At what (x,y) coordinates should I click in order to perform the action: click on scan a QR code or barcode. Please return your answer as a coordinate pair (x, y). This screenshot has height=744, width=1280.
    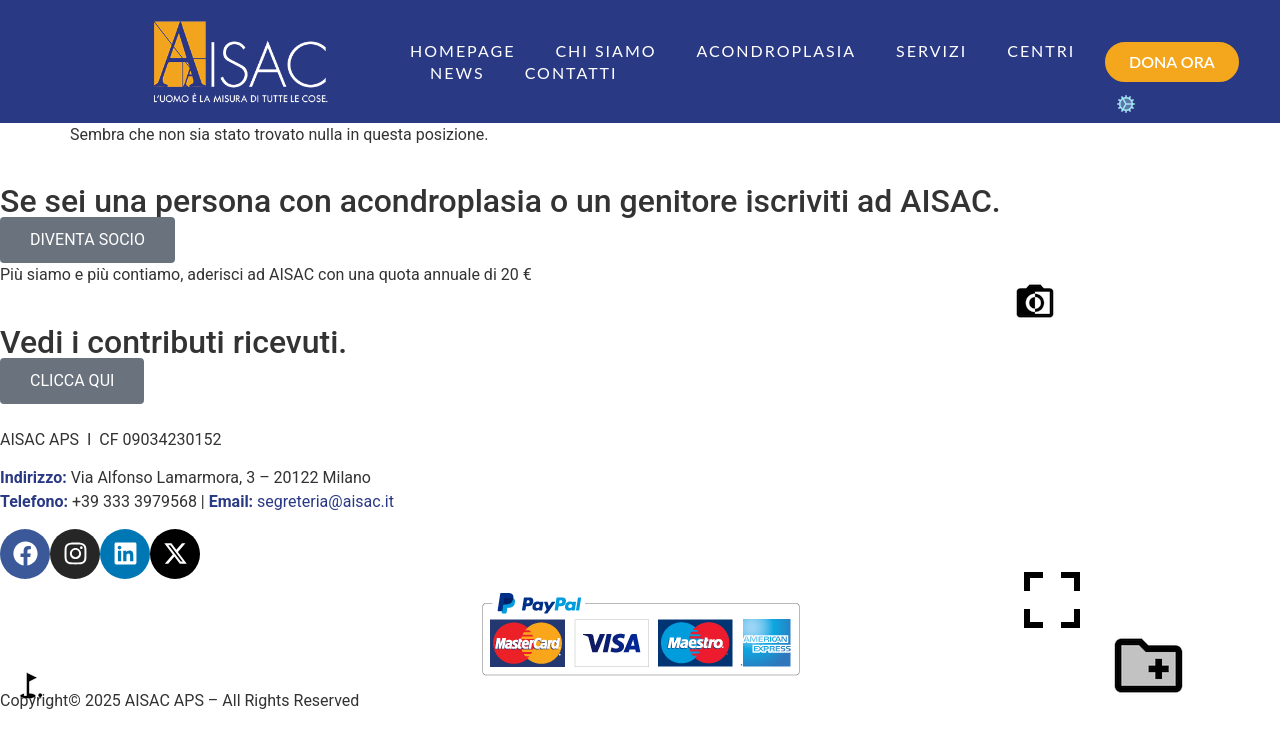
    Looking at the image, I should click on (1052, 600).